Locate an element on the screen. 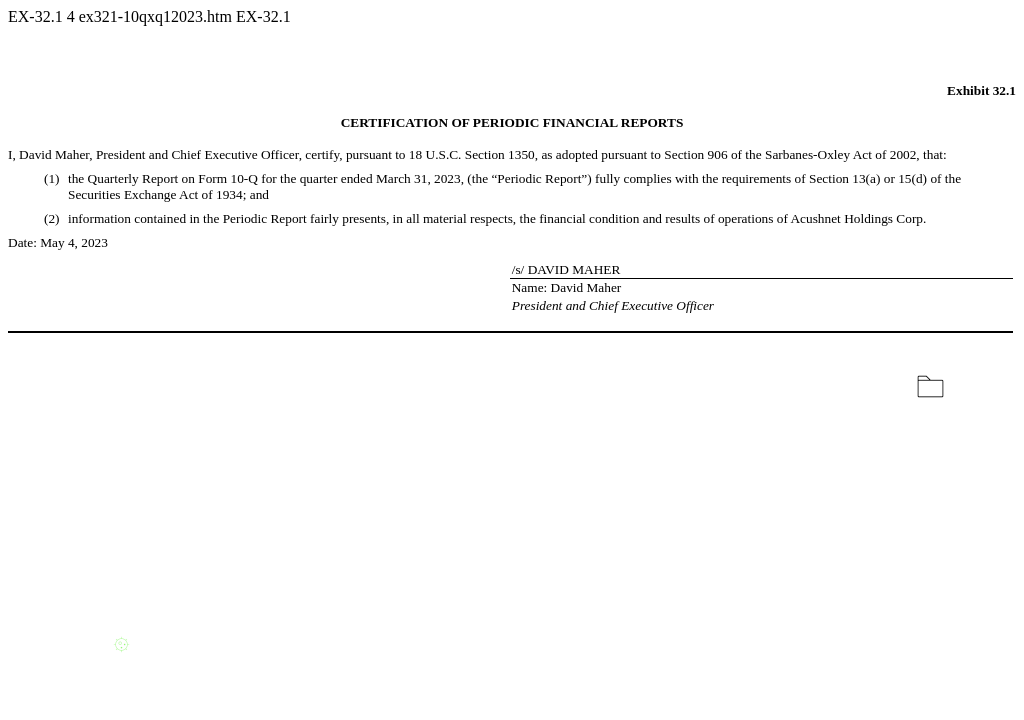  indicates virus or malware detected is located at coordinates (121, 644).